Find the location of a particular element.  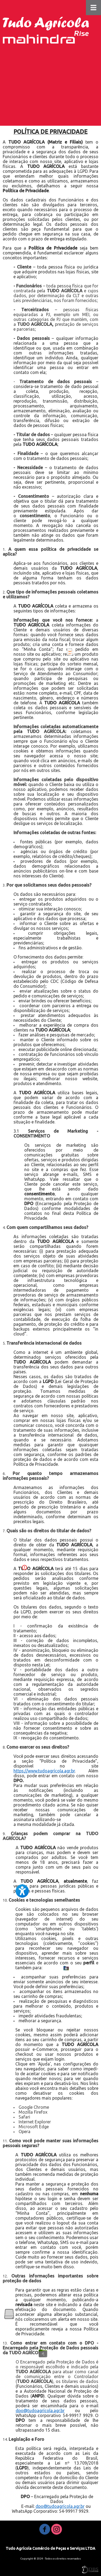

open insync cloud sync folder is located at coordinates (43, 2353).